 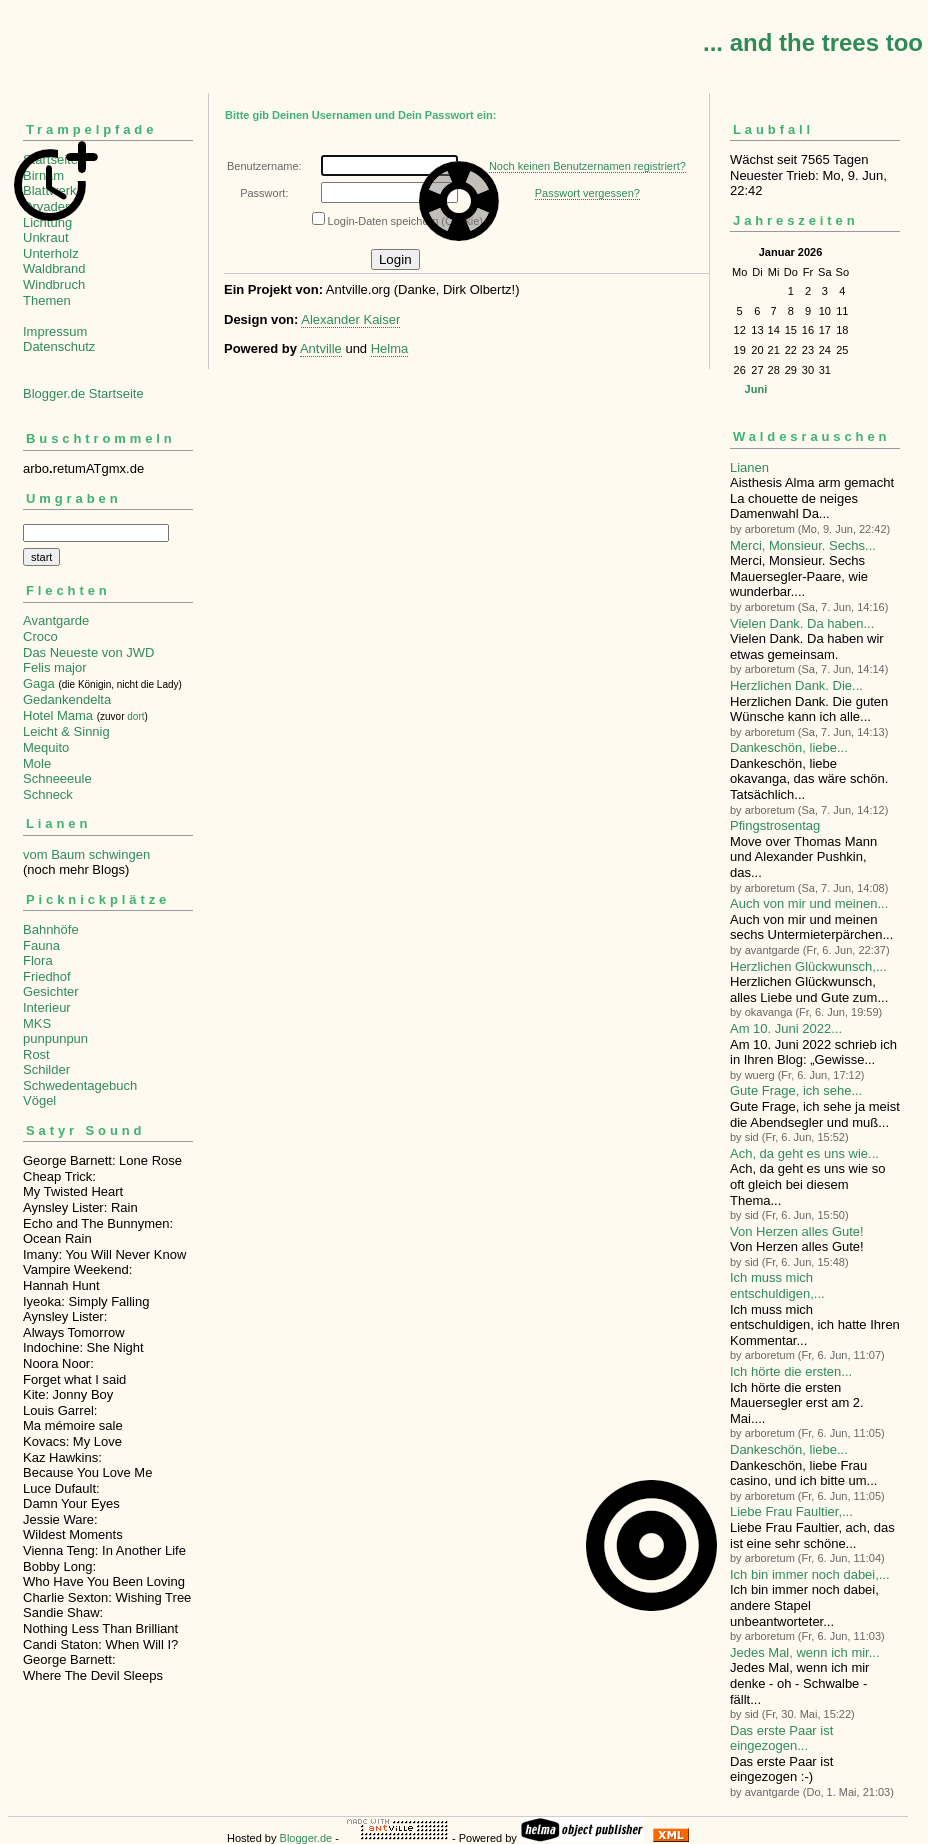 I want to click on access help and support options, so click(x=459, y=201).